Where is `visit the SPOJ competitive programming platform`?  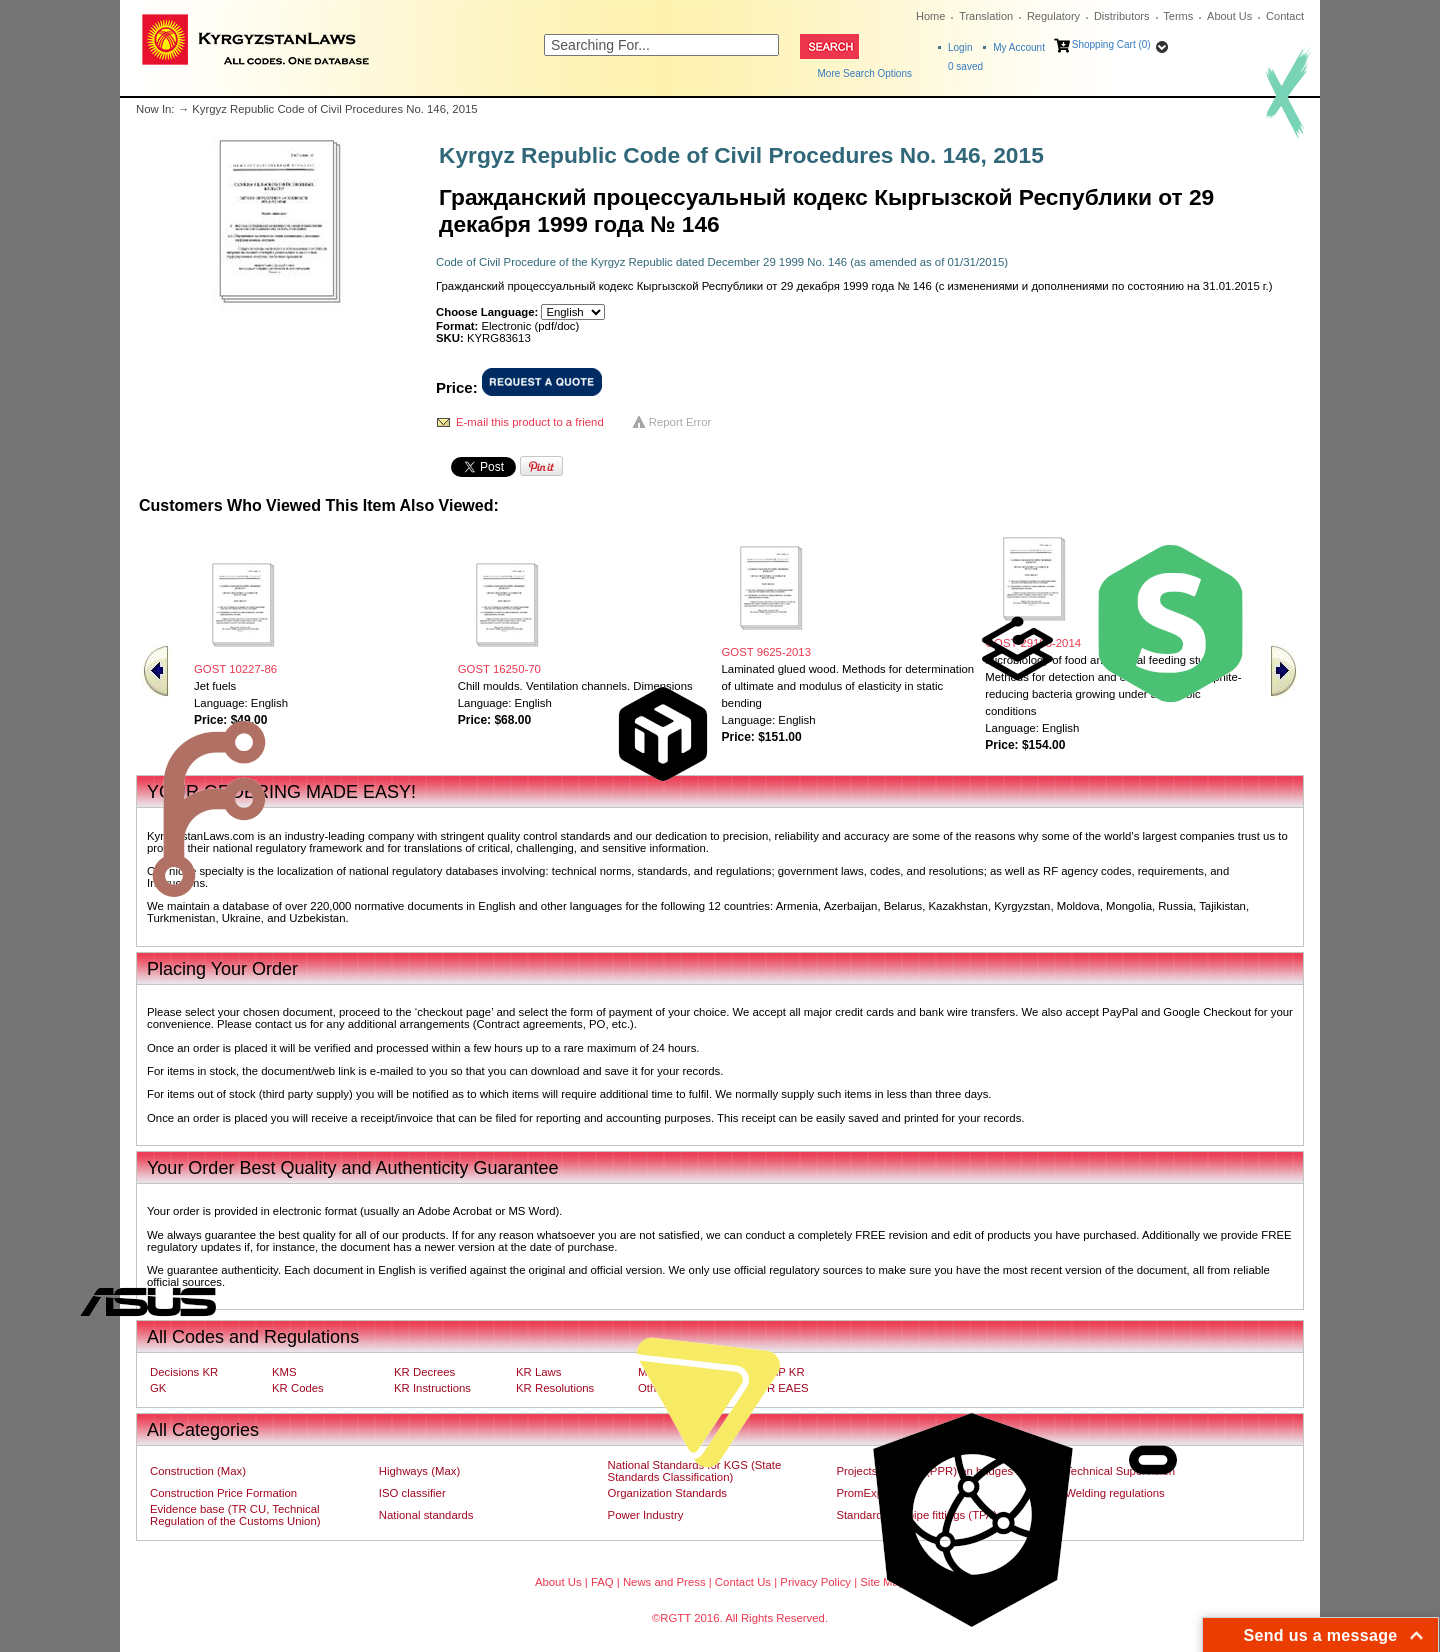
visit the SPOJ competitive programming platform is located at coordinates (1170, 623).